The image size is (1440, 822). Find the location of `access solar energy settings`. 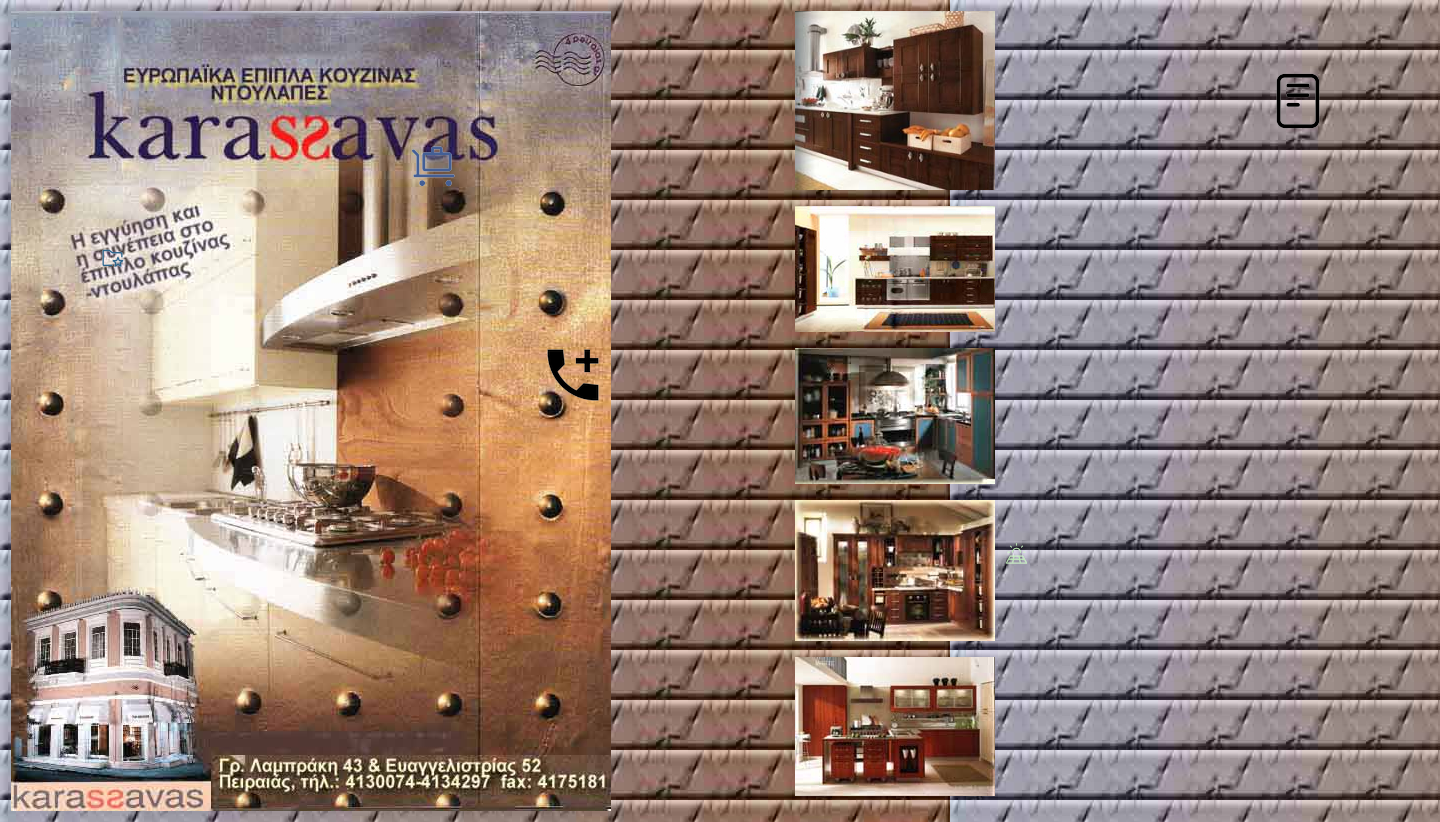

access solar energy settings is located at coordinates (1016, 554).